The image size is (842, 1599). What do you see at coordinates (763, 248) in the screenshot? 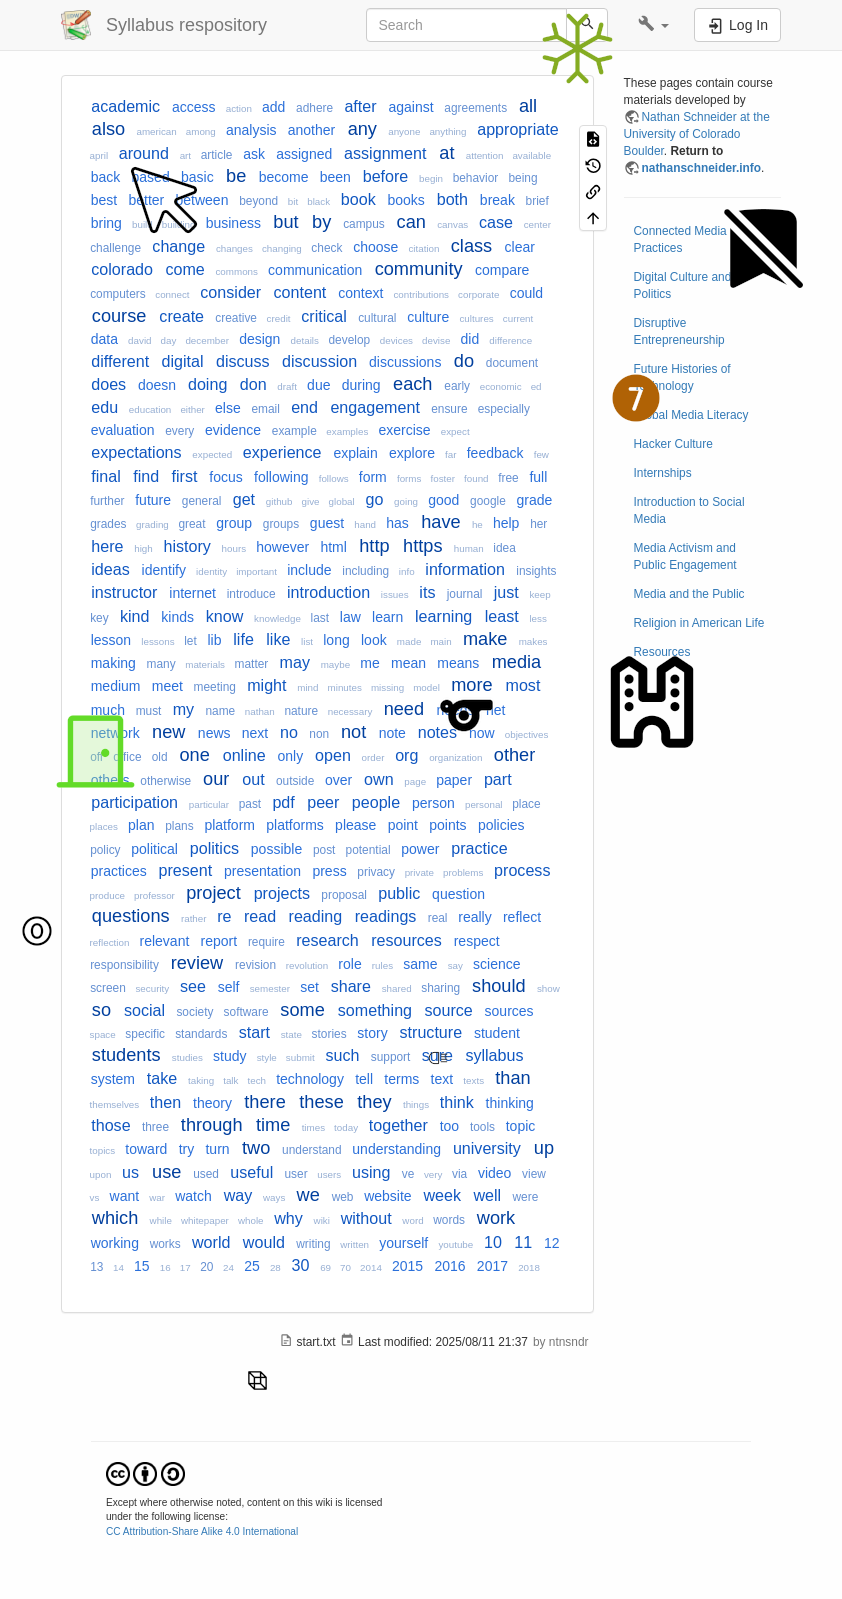
I see `remove from bookmarks` at bounding box center [763, 248].